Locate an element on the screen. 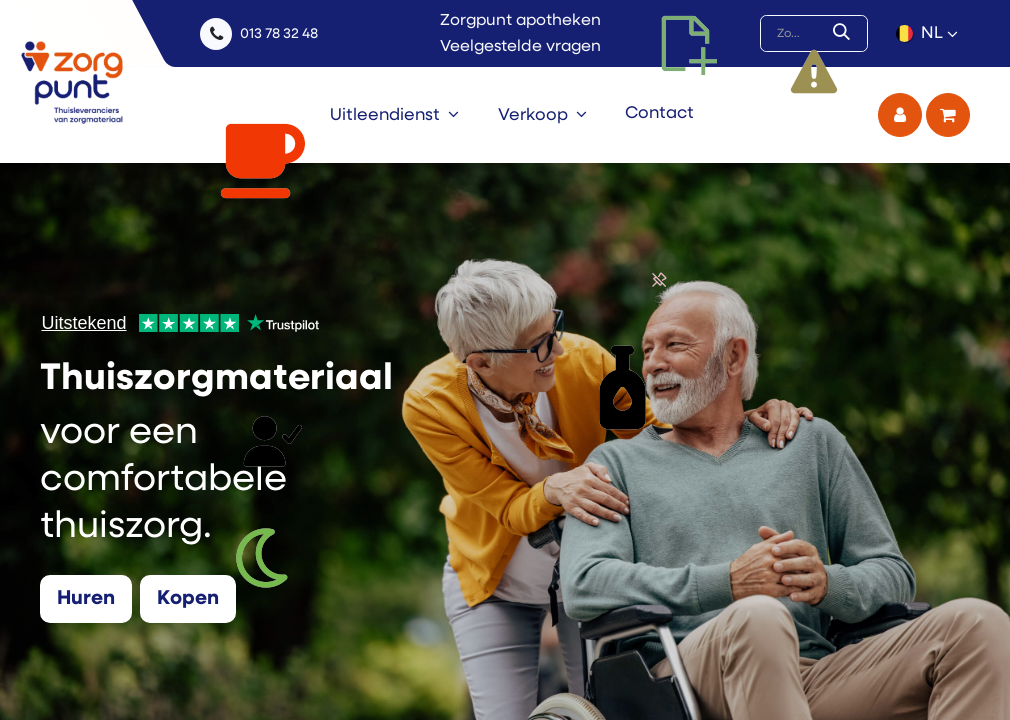 This screenshot has width=1010, height=720. user verified or account confirmed is located at coordinates (271, 441).